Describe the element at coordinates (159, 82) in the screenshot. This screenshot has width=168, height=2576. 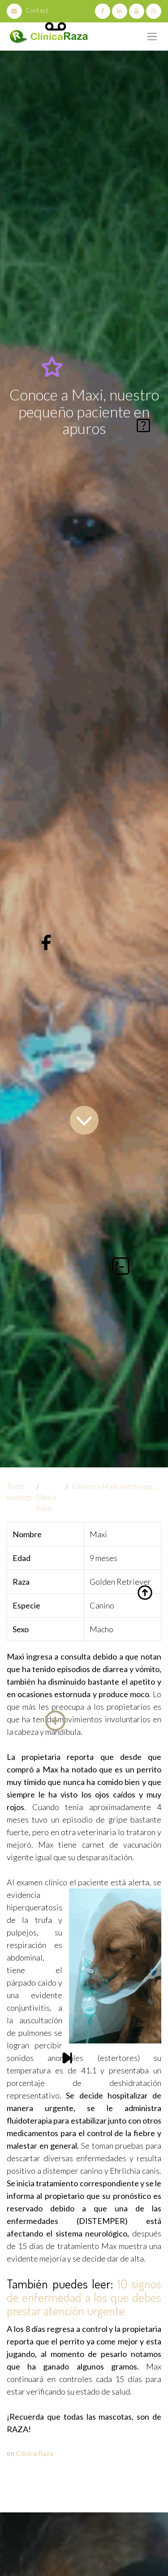
I see `increase or adjust volume` at that location.